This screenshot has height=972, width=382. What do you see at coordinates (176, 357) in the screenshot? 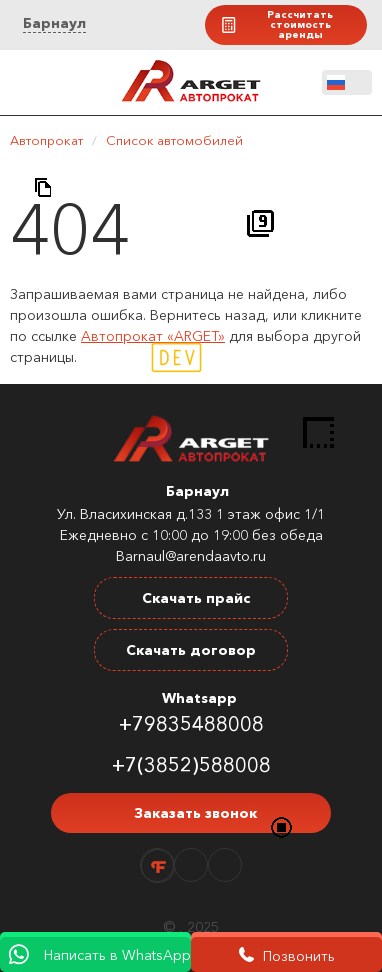
I see `visit dev.to community profile` at bounding box center [176, 357].